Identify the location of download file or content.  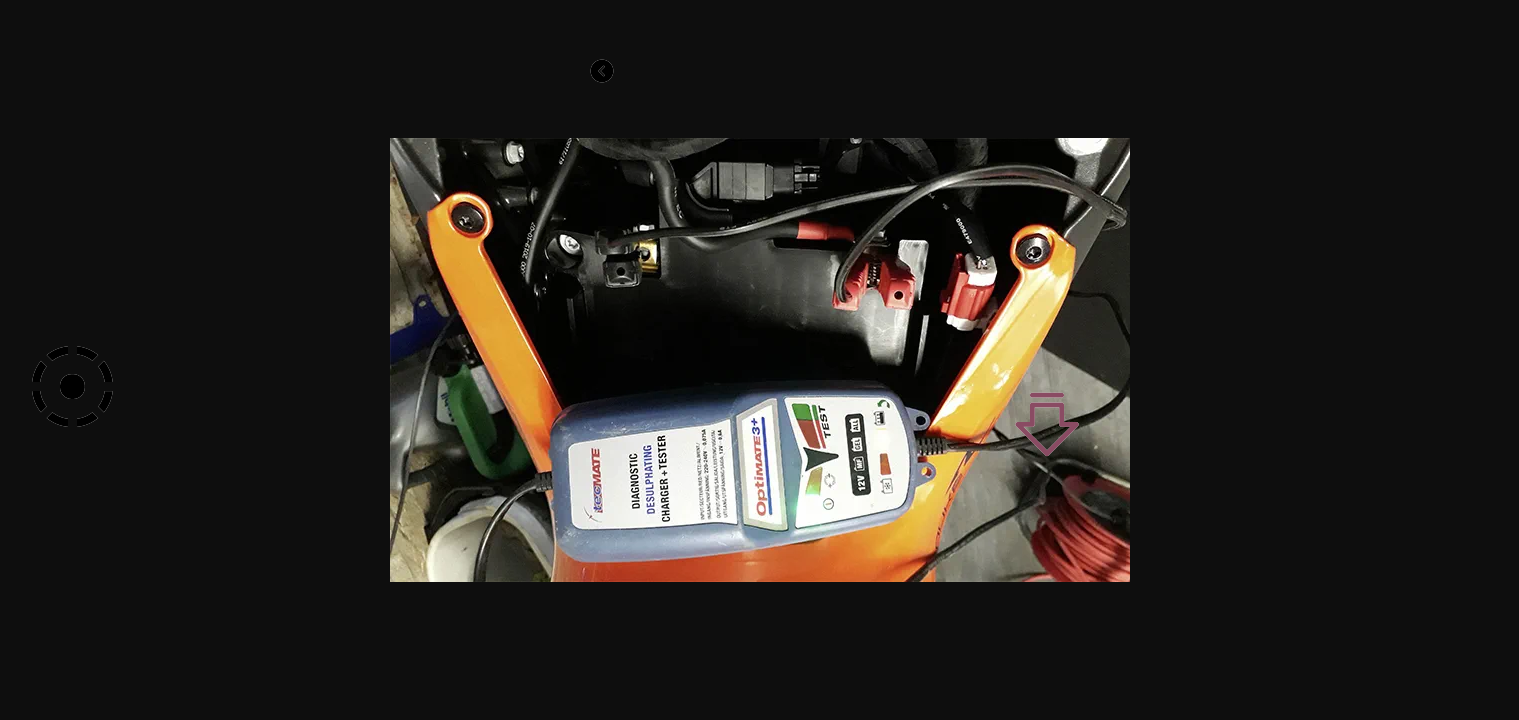
(1047, 422).